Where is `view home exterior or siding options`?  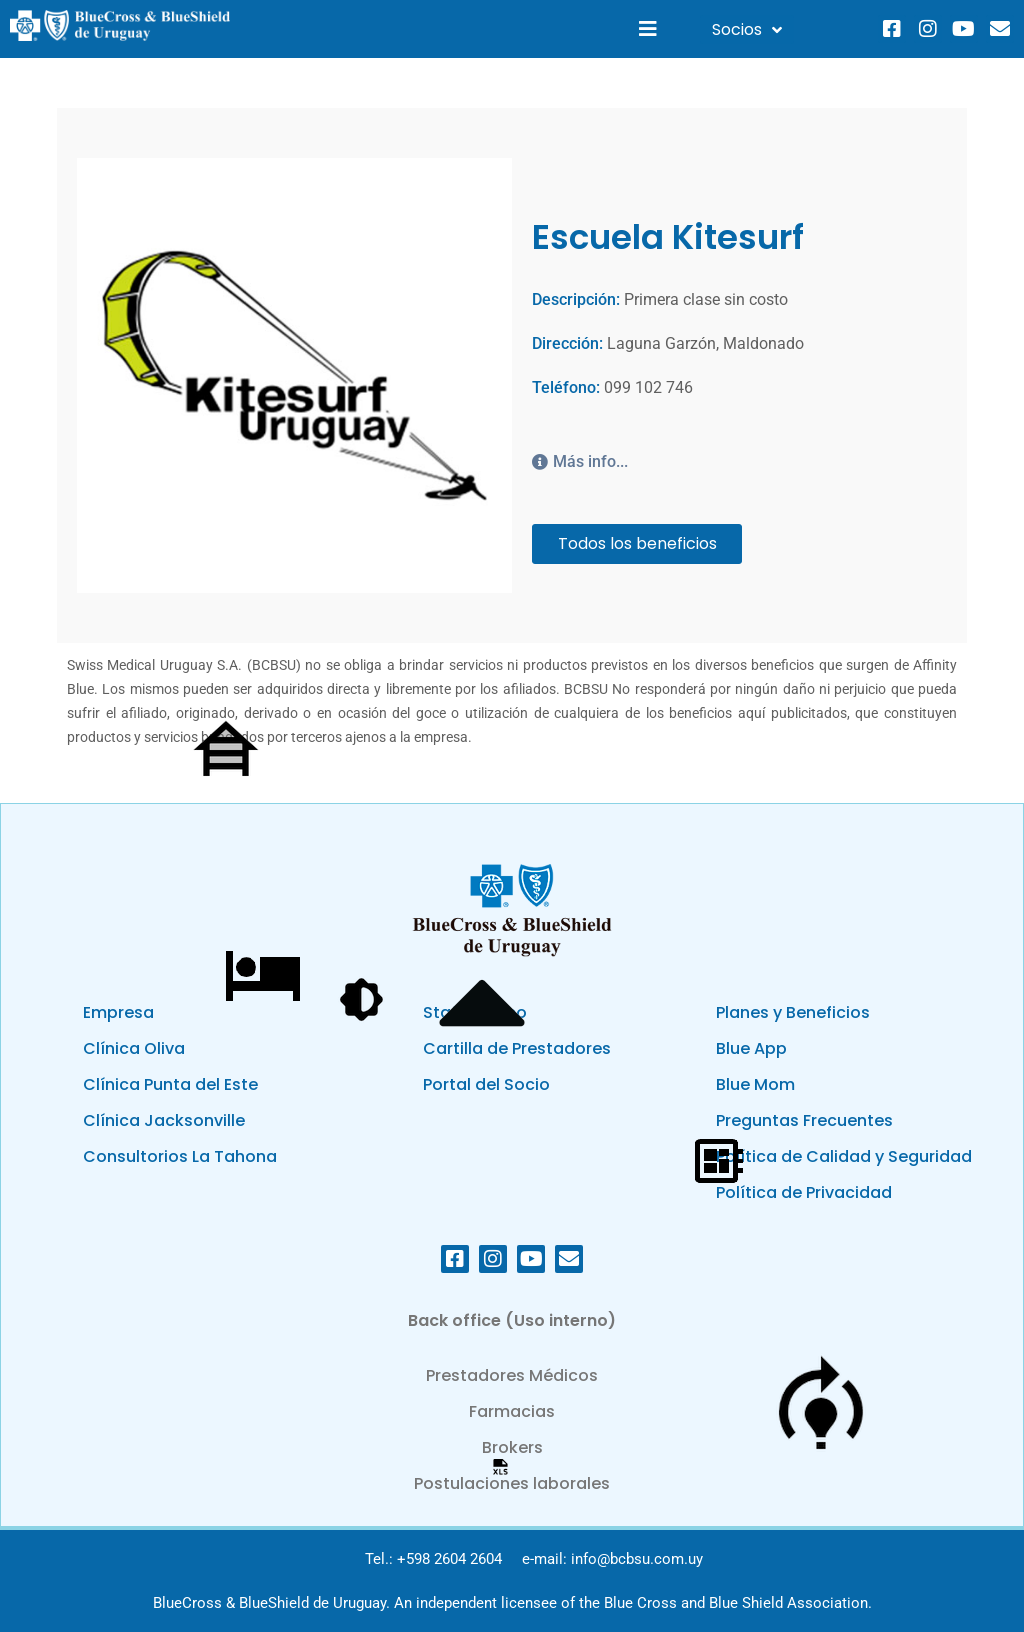 view home exterior or siding options is located at coordinates (226, 750).